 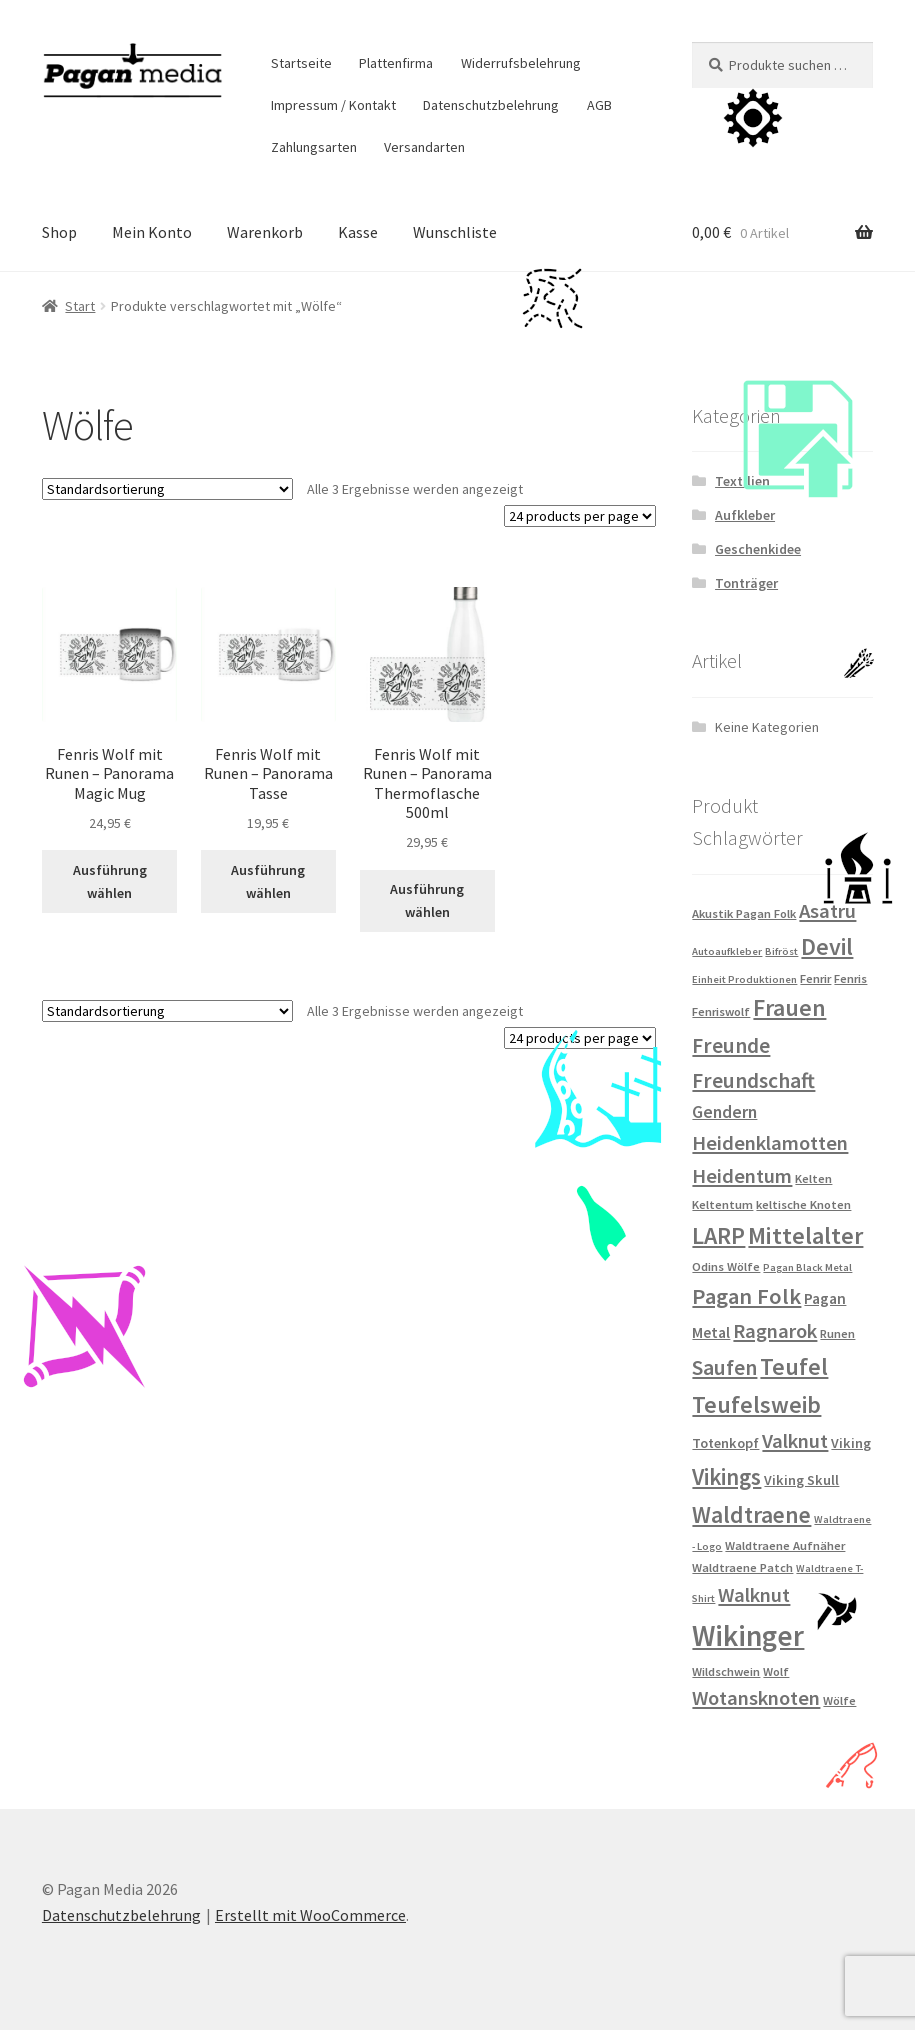 I want to click on save your current progress, so click(x=798, y=435).